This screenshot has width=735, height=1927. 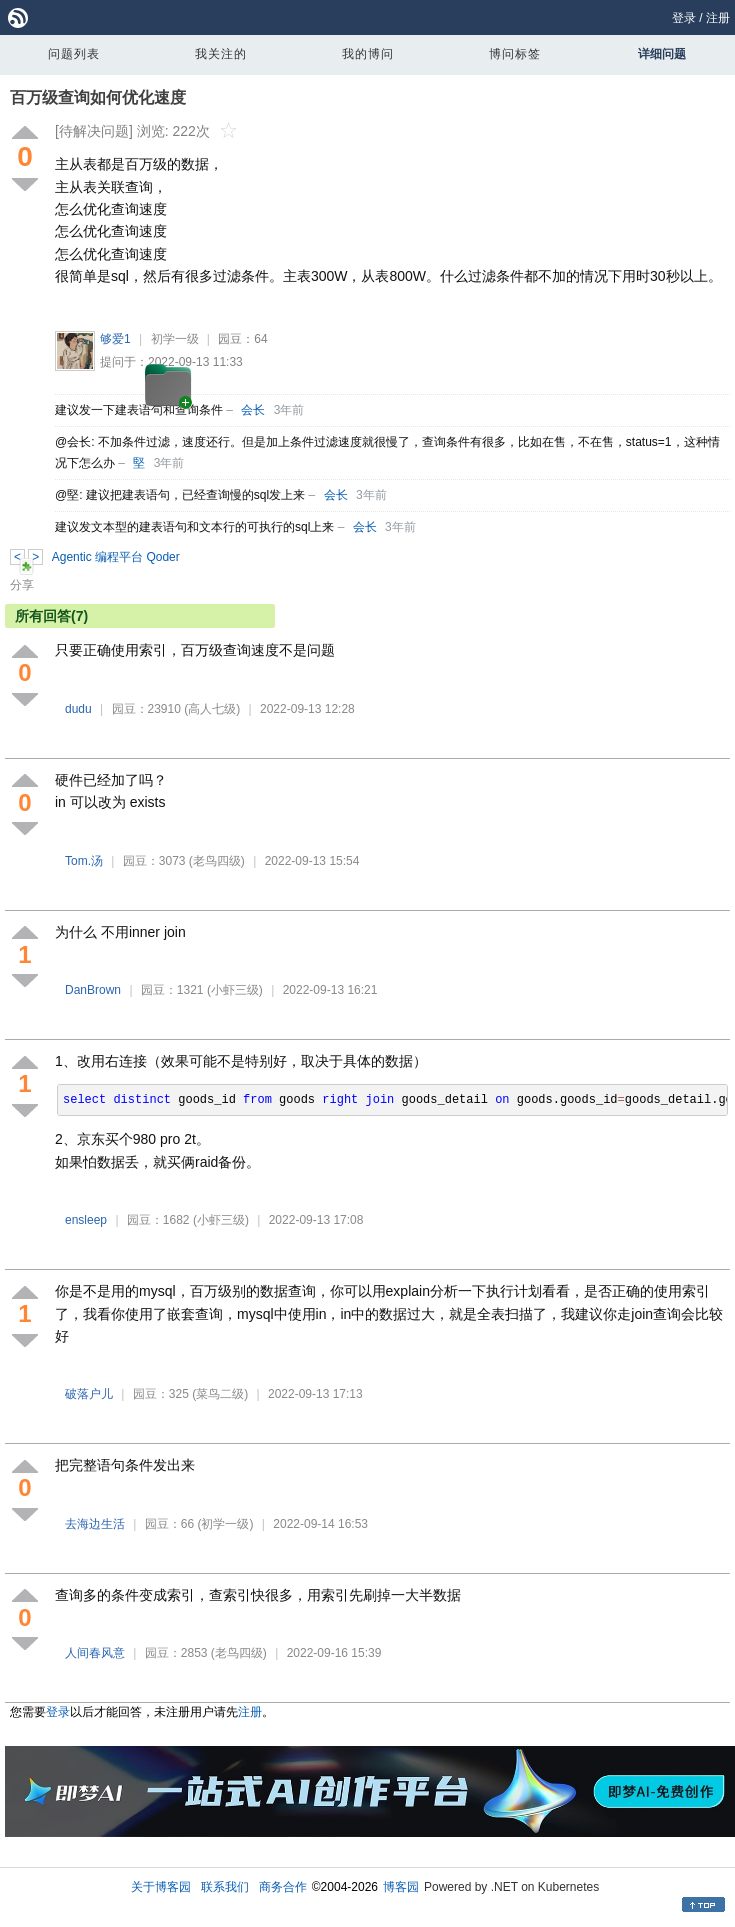 What do you see at coordinates (26, 566) in the screenshot?
I see `an add-on or plugin file type` at bounding box center [26, 566].